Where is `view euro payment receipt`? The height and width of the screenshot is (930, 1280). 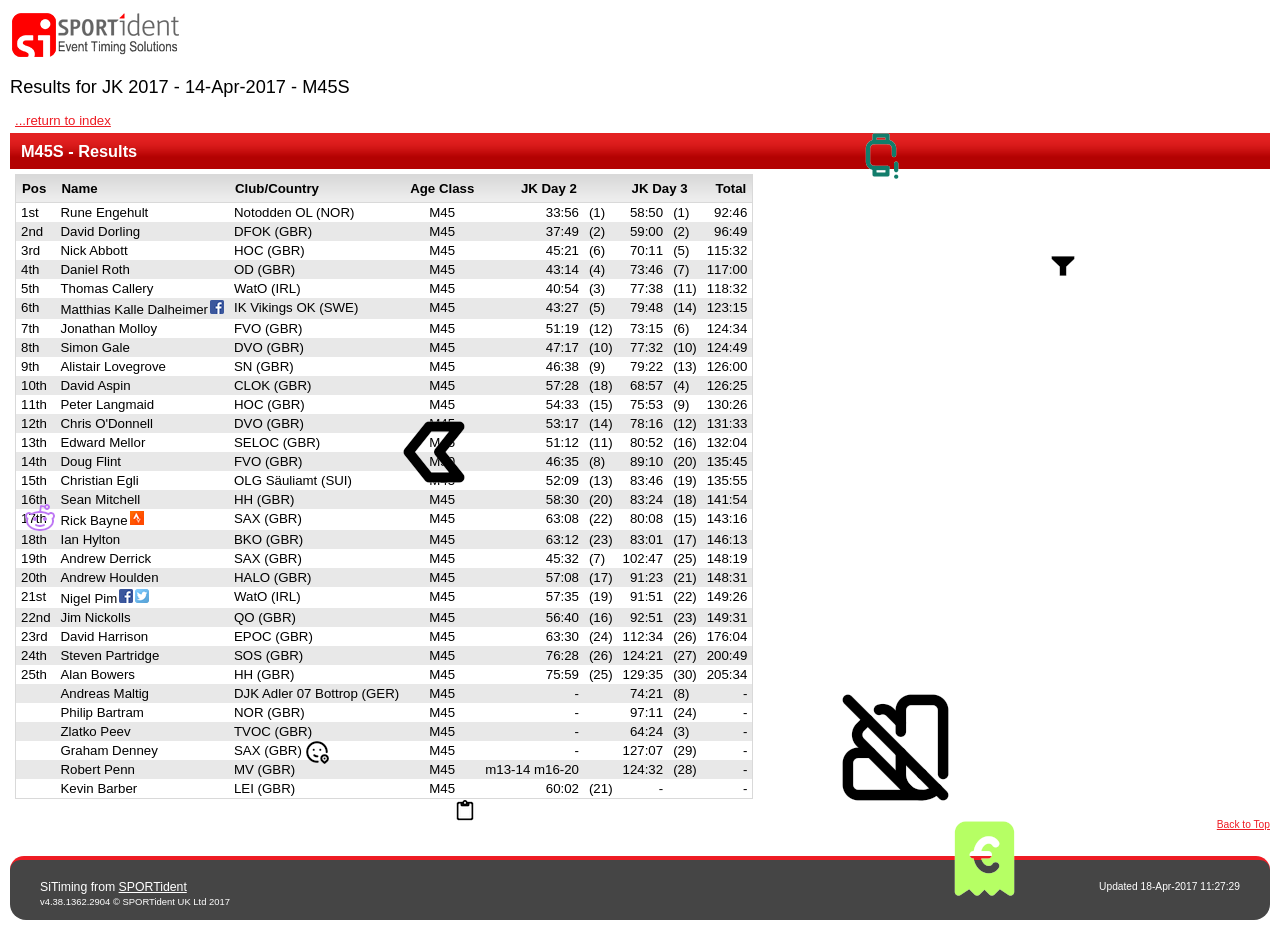
view euro payment receipt is located at coordinates (984, 858).